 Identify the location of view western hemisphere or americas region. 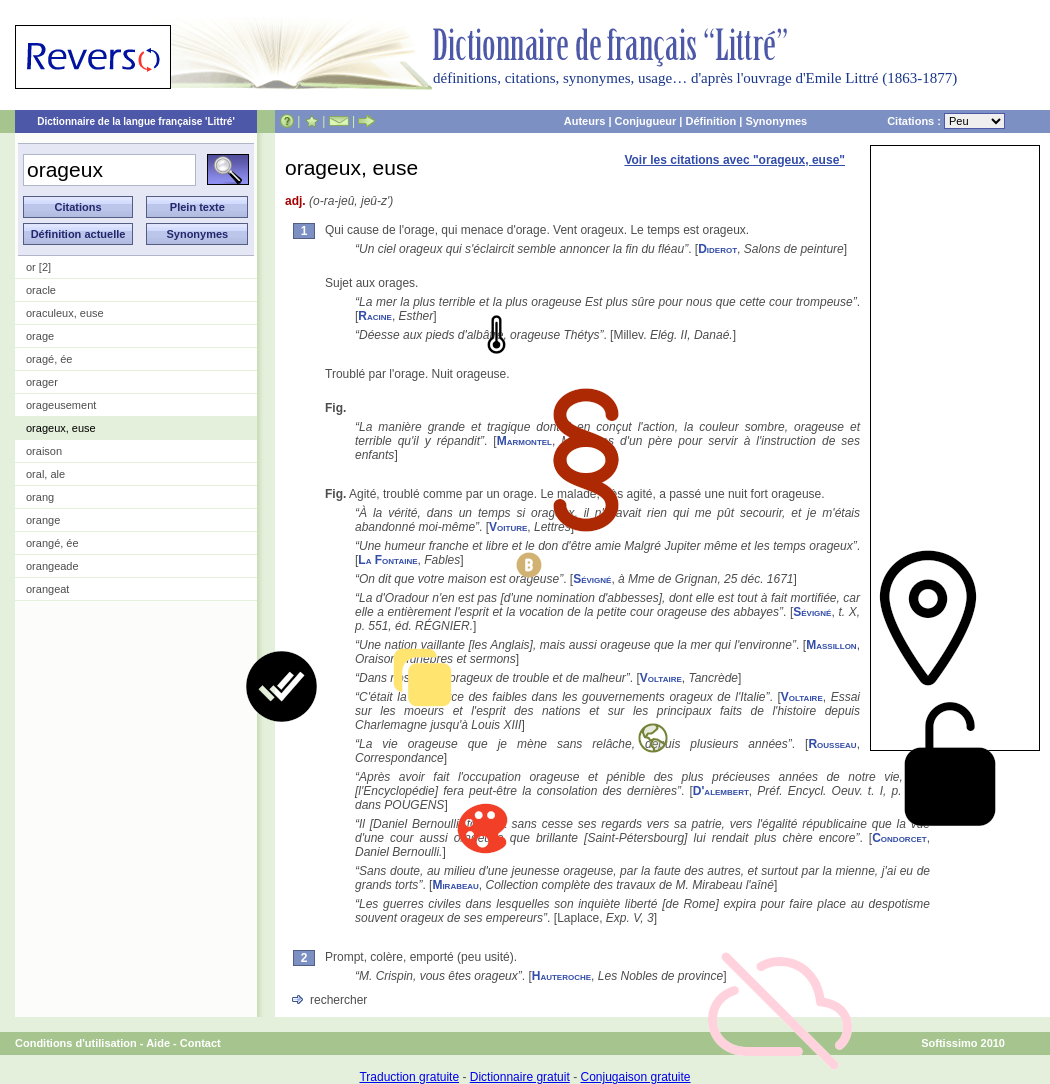
(653, 738).